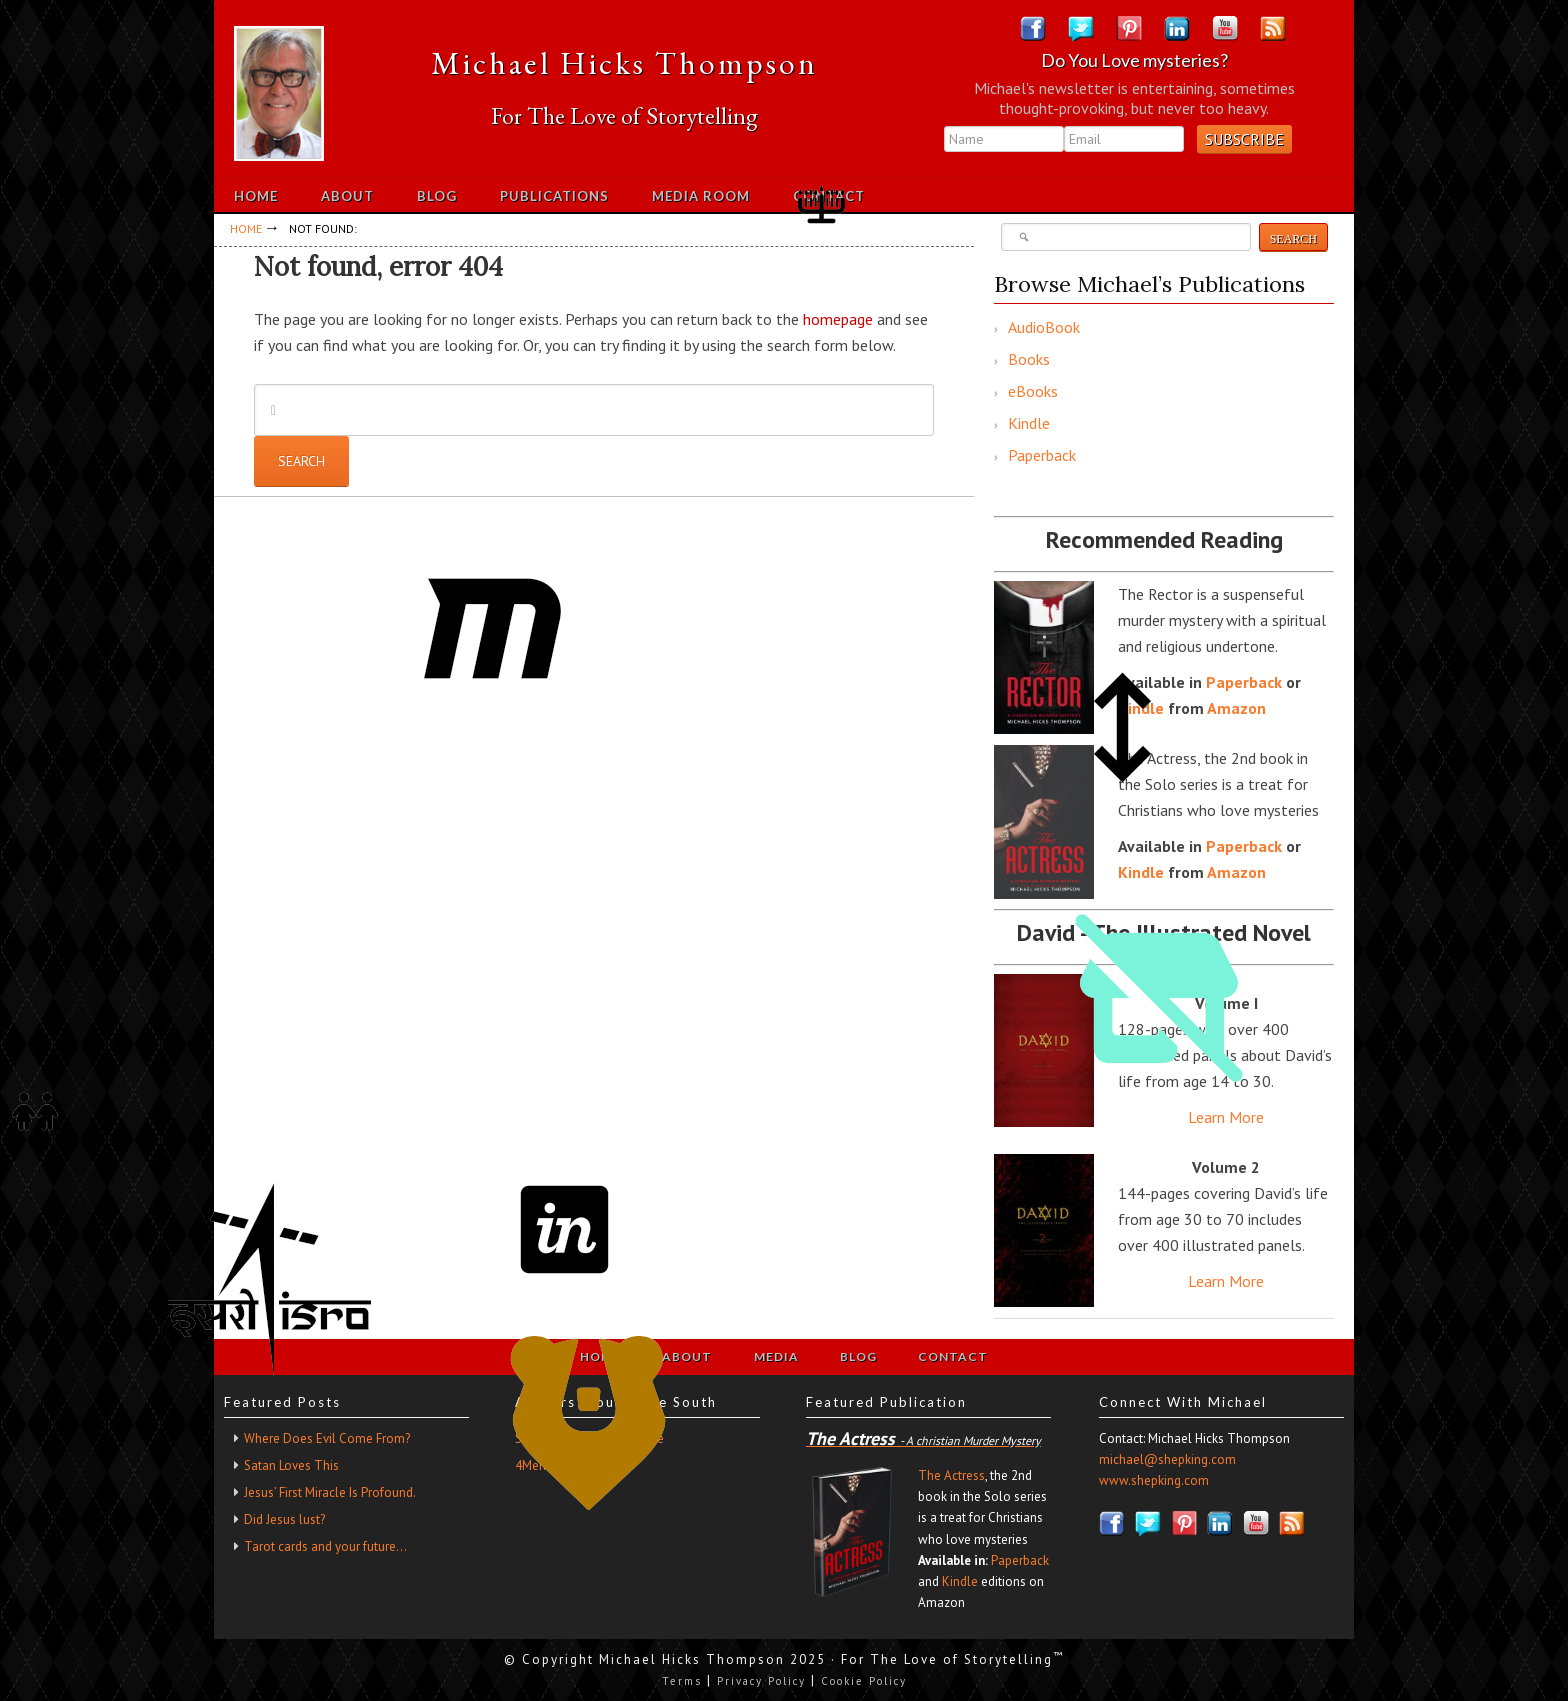 The height and width of the screenshot is (1701, 1568). What do you see at coordinates (35, 1111) in the screenshot?
I see `indicates child-friendly or family content` at bounding box center [35, 1111].